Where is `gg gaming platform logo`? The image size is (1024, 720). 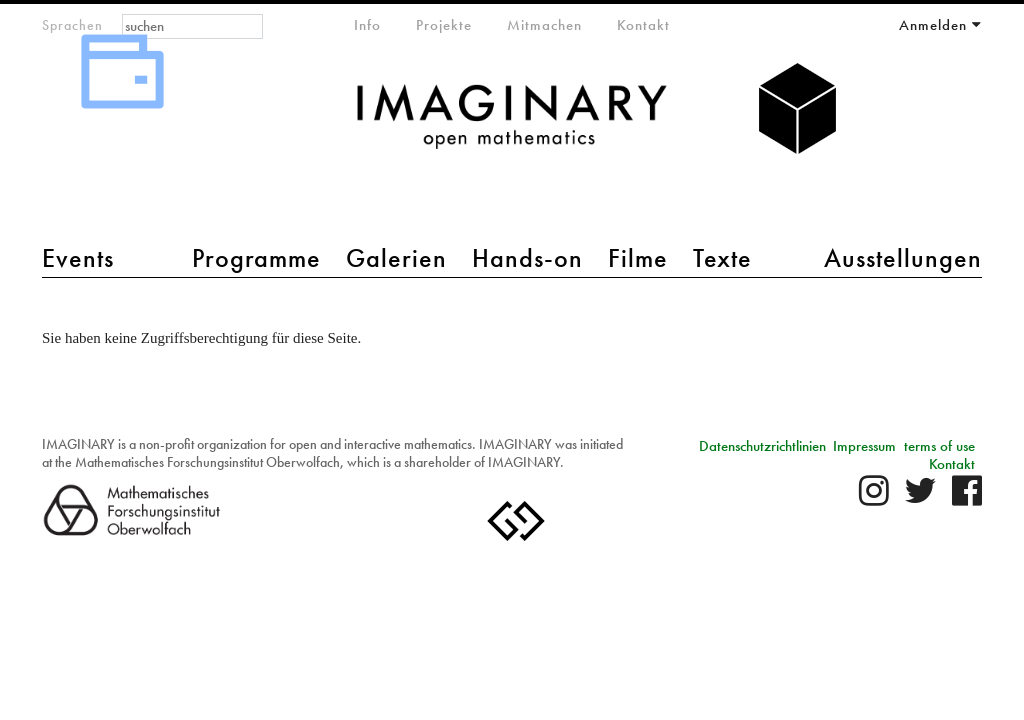
gg gaming platform logo is located at coordinates (516, 521).